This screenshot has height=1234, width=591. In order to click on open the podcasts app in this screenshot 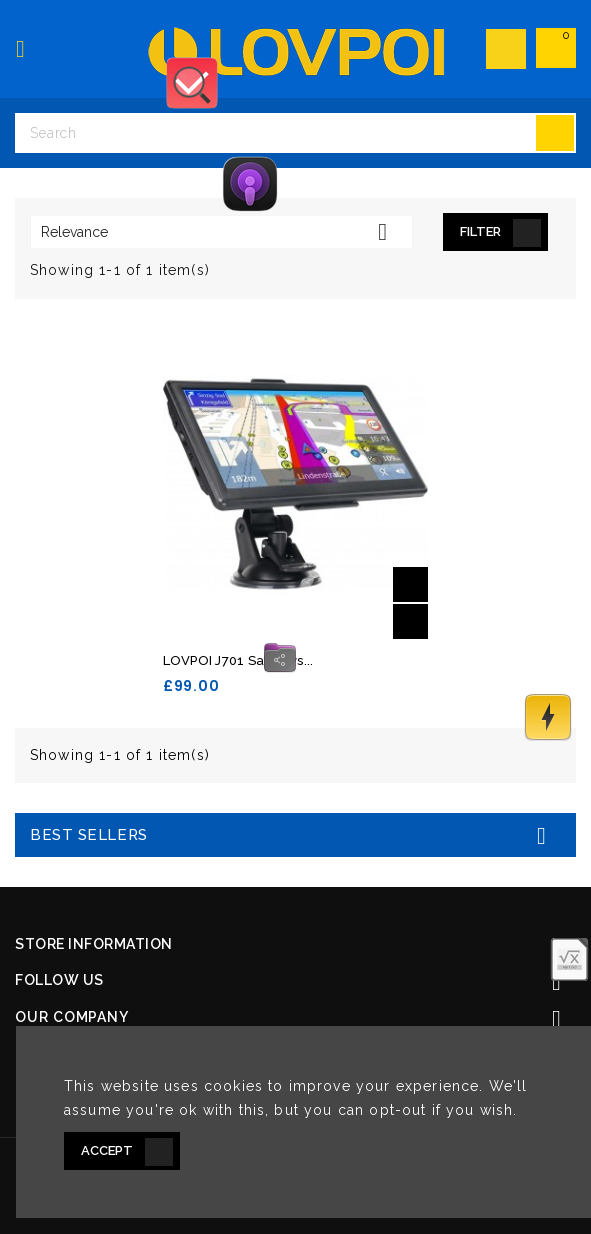, I will do `click(250, 184)`.